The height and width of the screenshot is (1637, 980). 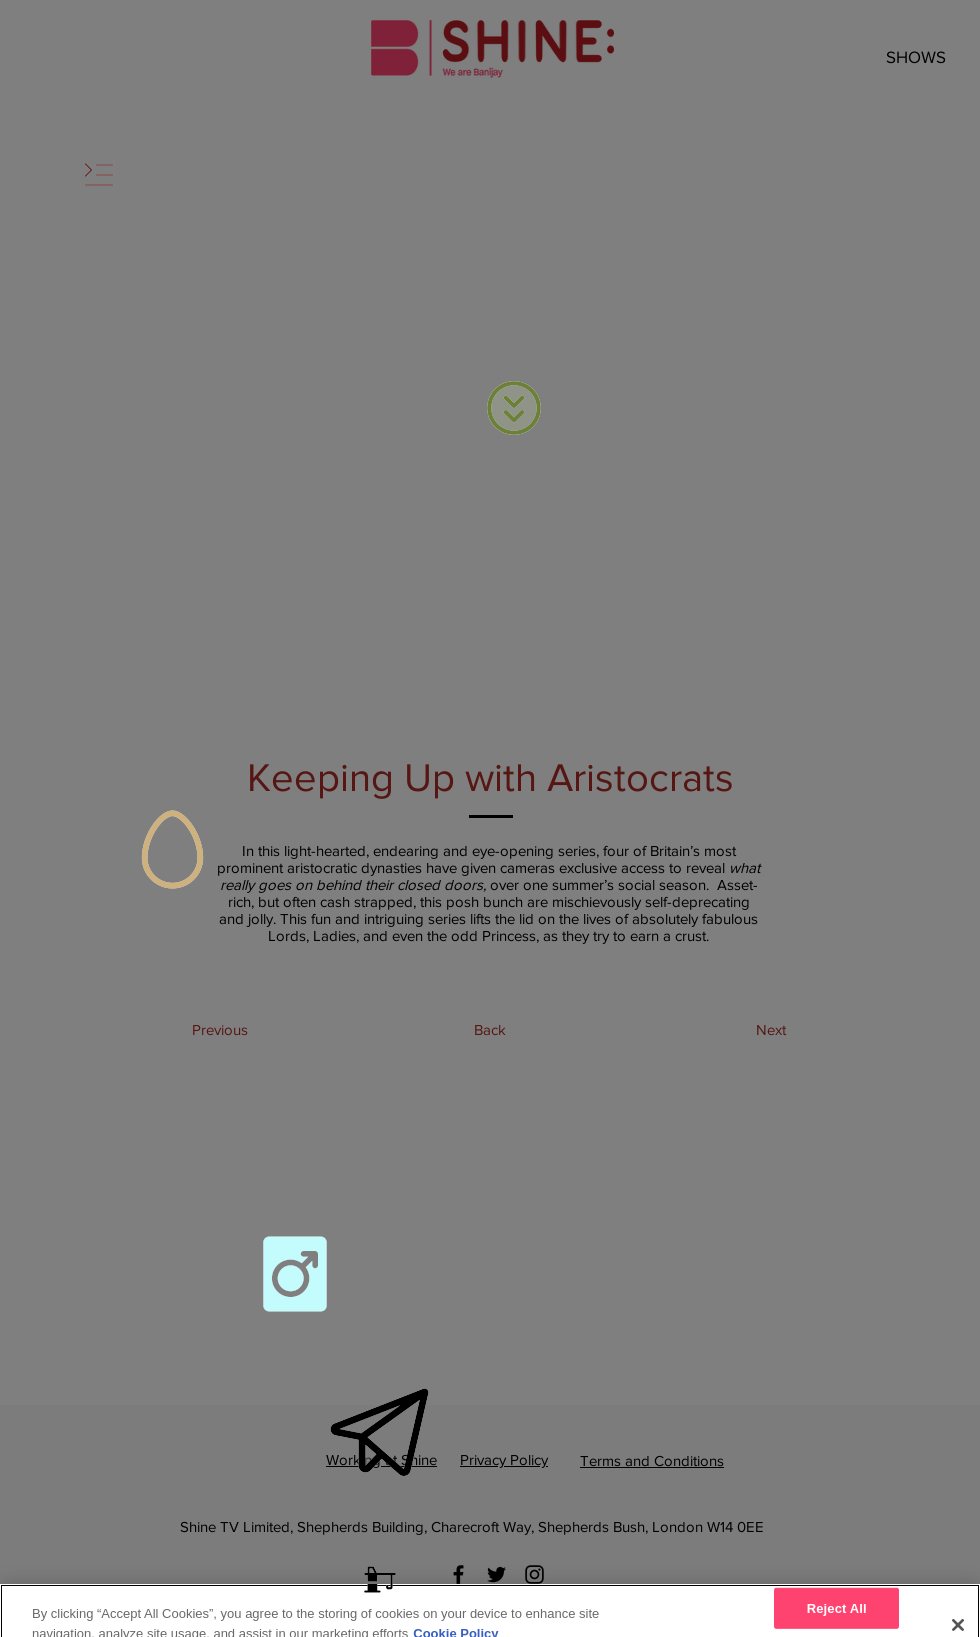 I want to click on open Telegram messaging app, so click(x=383, y=1434).